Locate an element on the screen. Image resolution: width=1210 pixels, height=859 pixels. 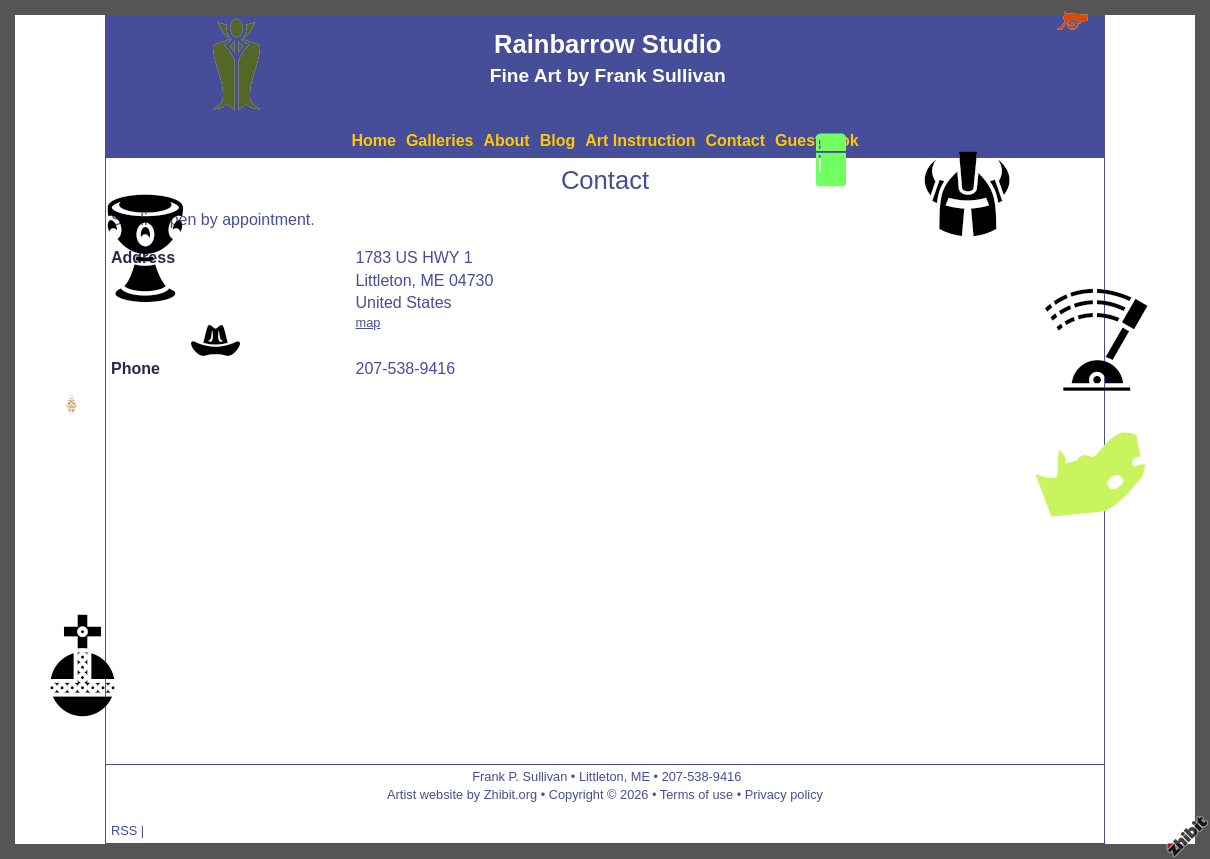
select vampire character or costume is located at coordinates (236, 63).